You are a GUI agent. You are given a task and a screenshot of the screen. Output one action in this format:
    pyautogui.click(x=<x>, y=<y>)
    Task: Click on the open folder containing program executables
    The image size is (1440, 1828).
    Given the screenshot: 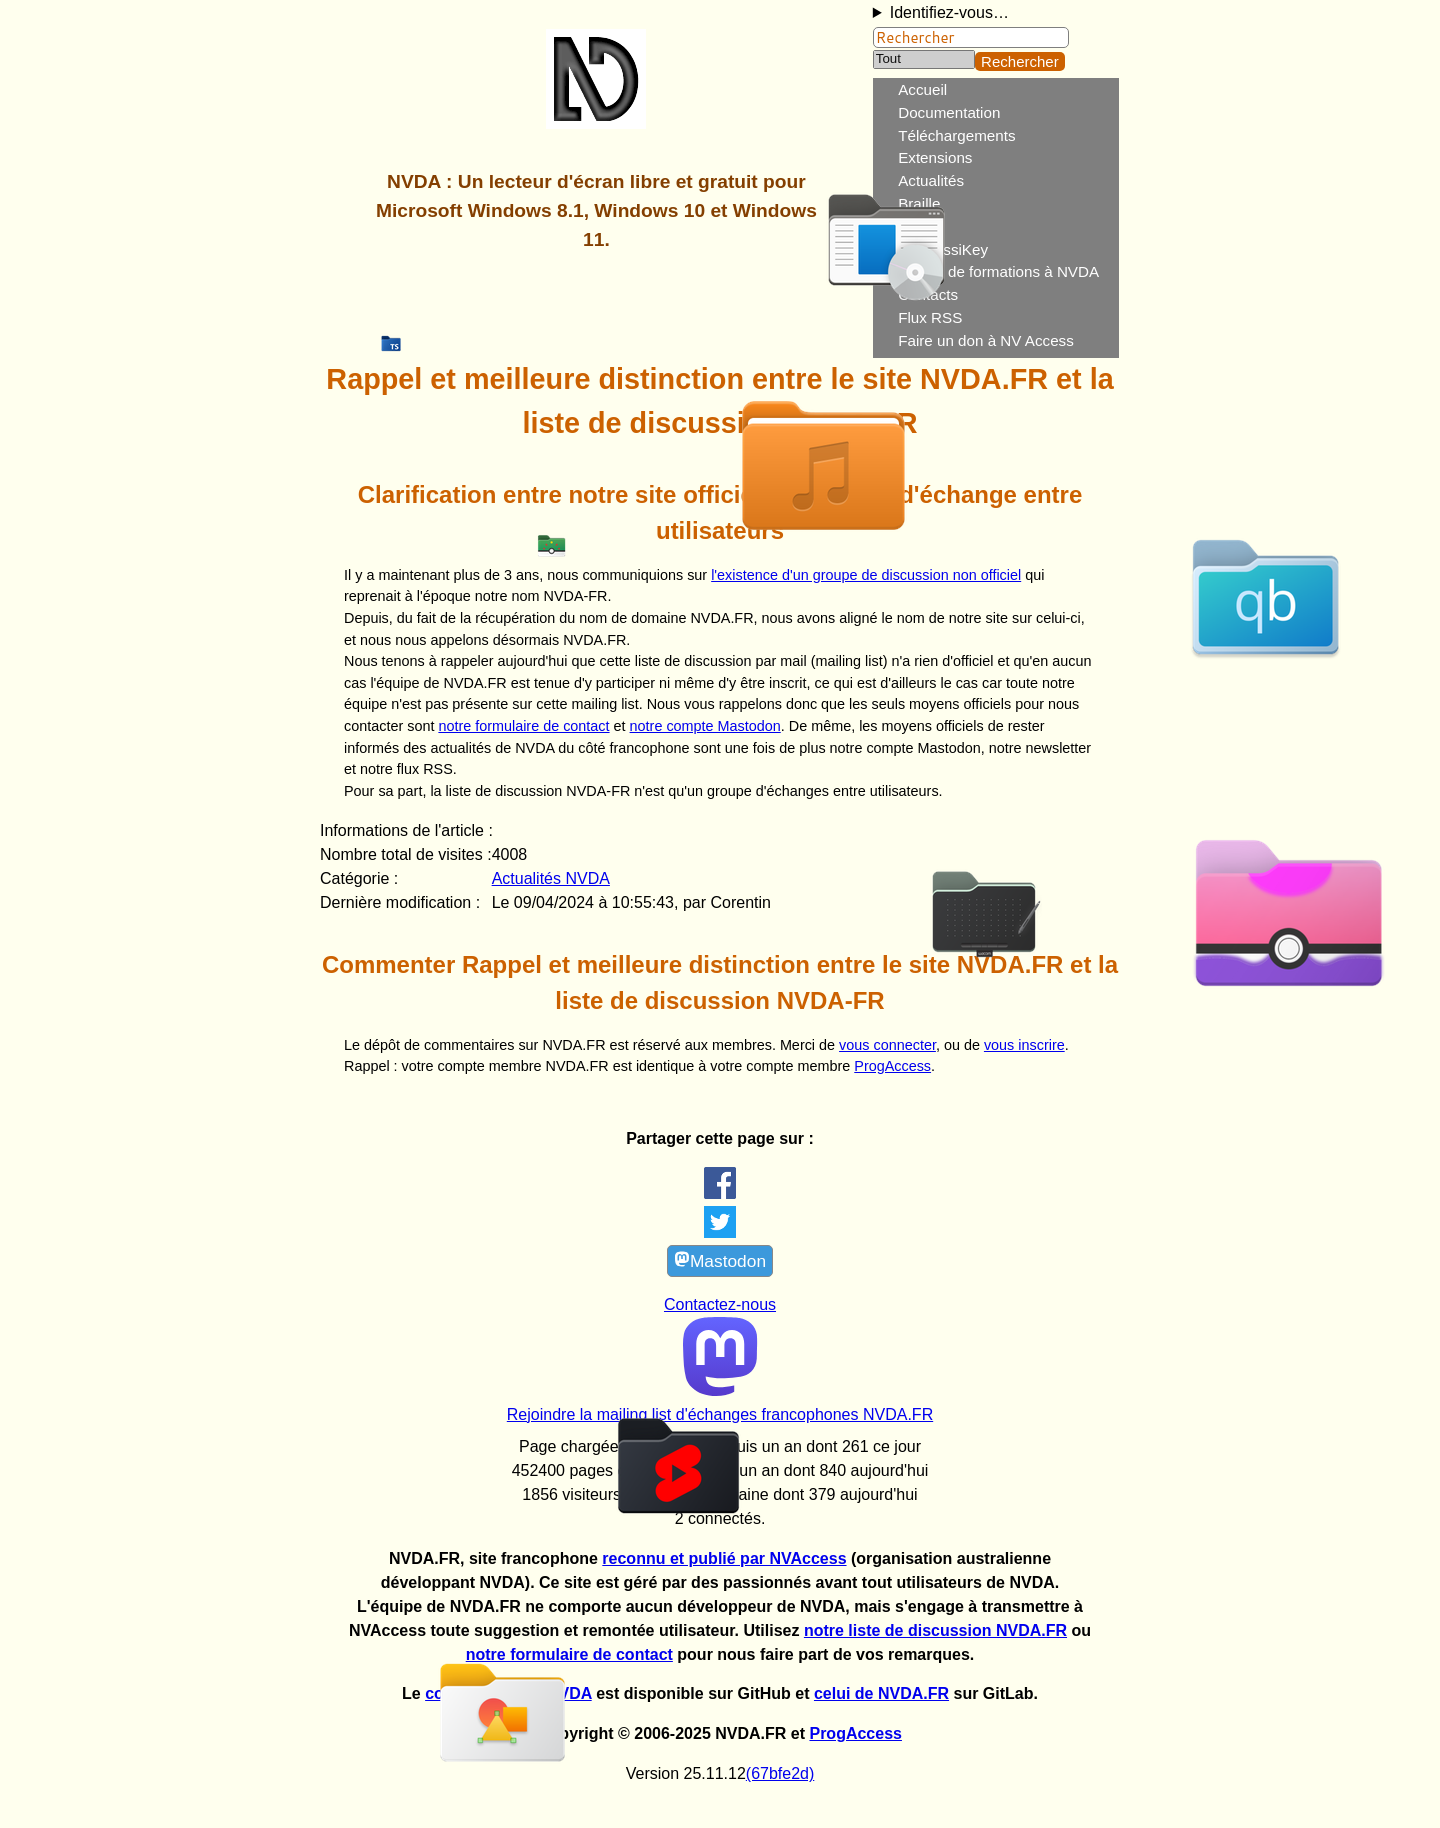 What is the action you would take?
    pyautogui.click(x=886, y=243)
    